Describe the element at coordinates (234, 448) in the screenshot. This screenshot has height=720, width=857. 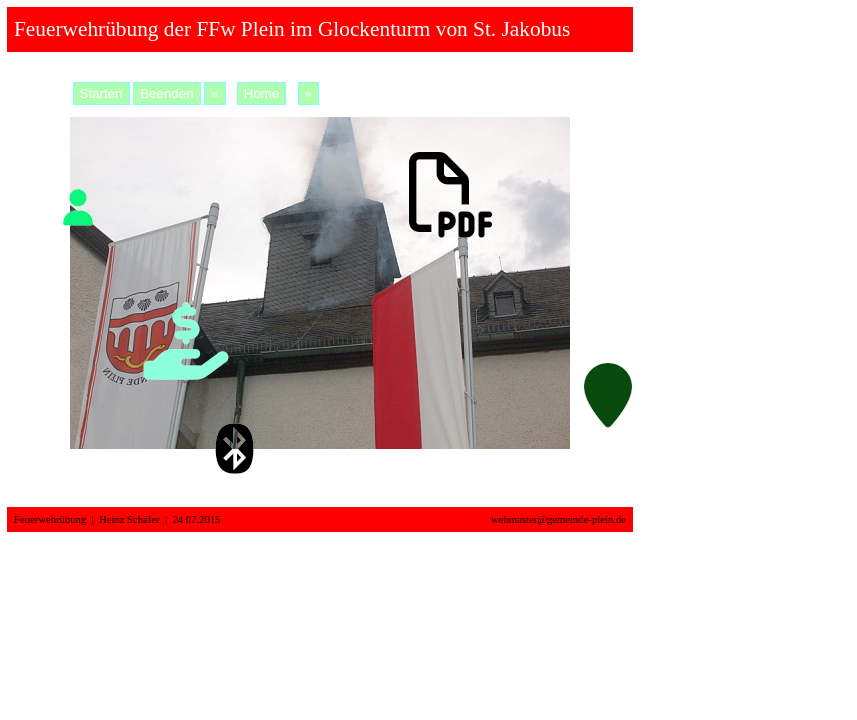
I see `toggle bluetooth connectivity on or off` at that location.